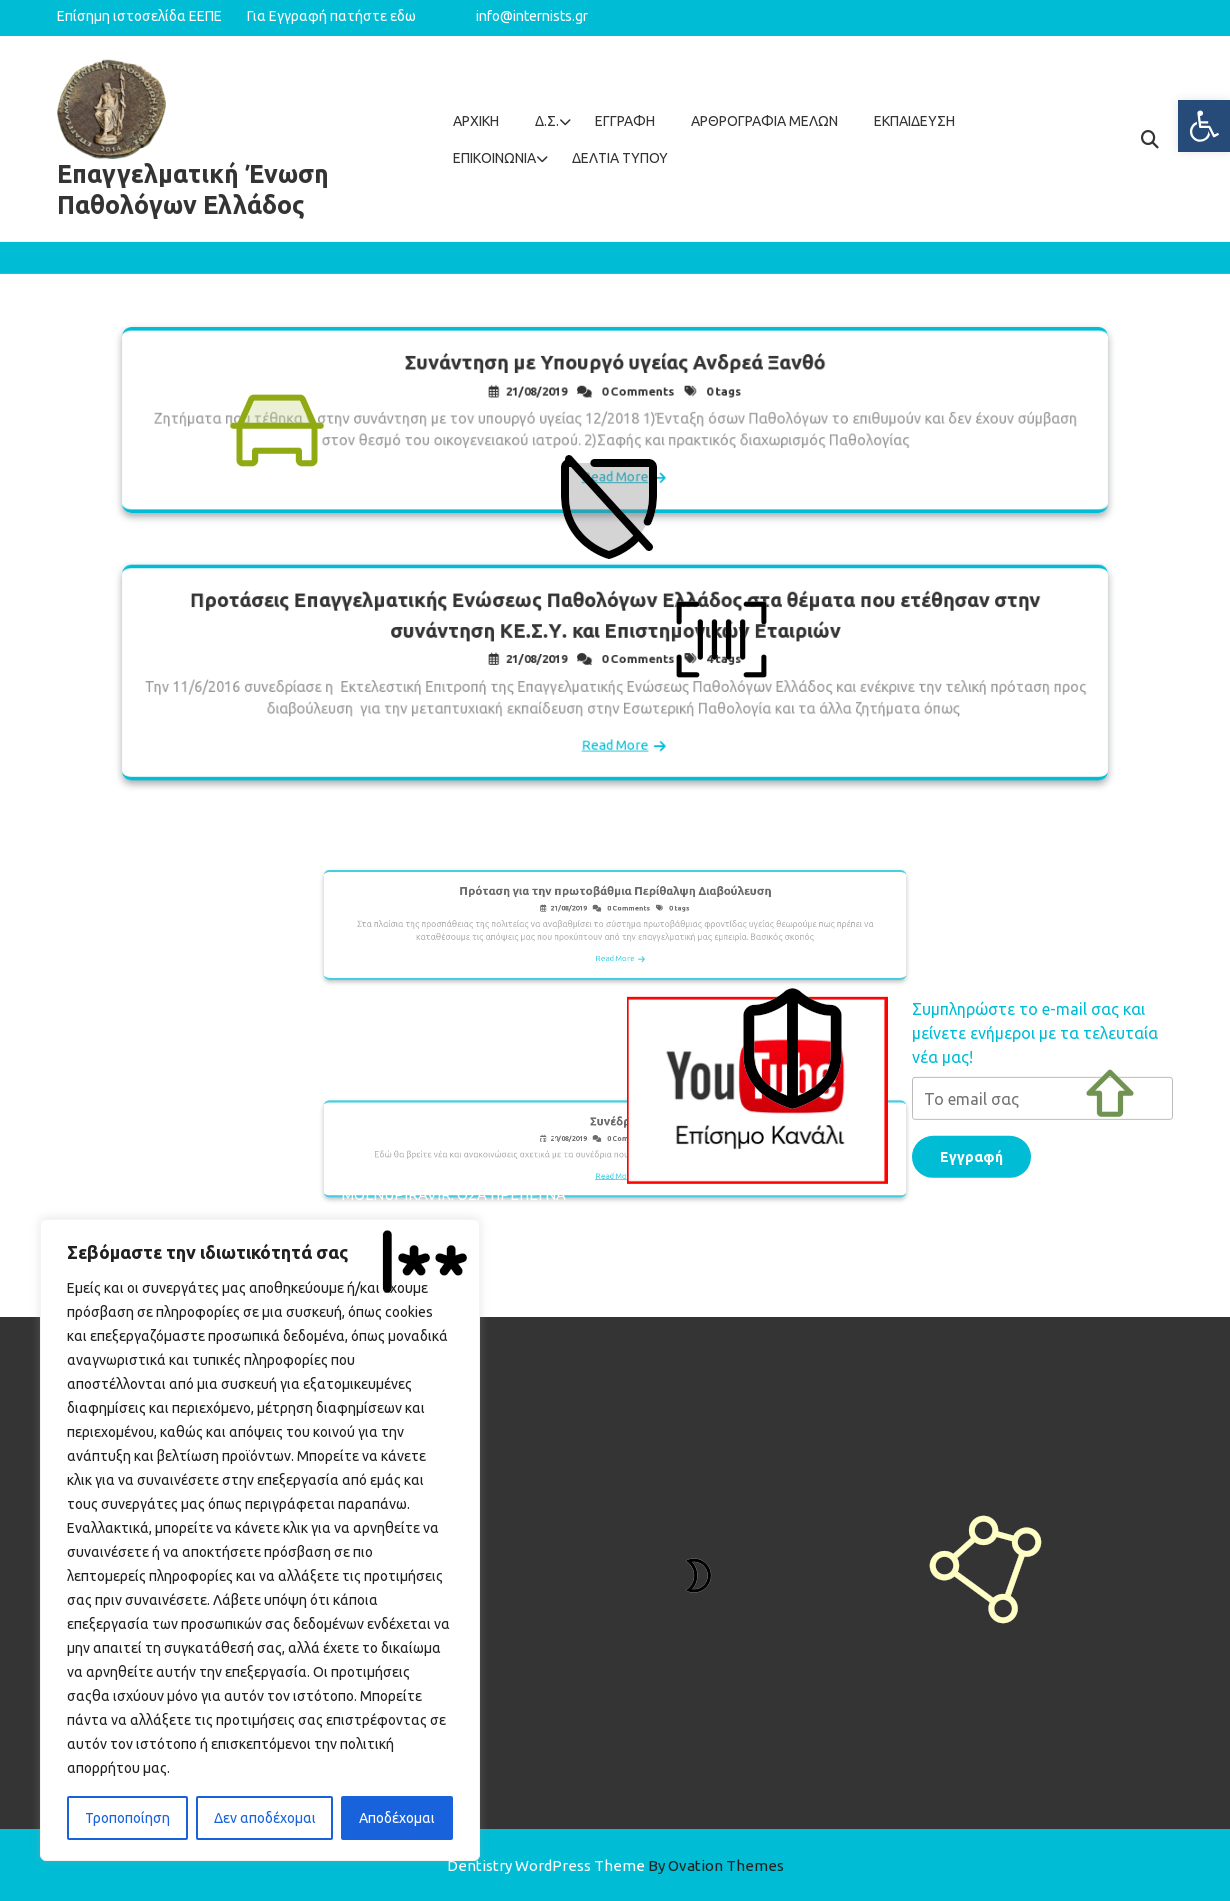 This screenshot has width=1230, height=1901. Describe the element at coordinates (277, 432) in the screenshot. I see `access vehicle or car-related features` at that location.